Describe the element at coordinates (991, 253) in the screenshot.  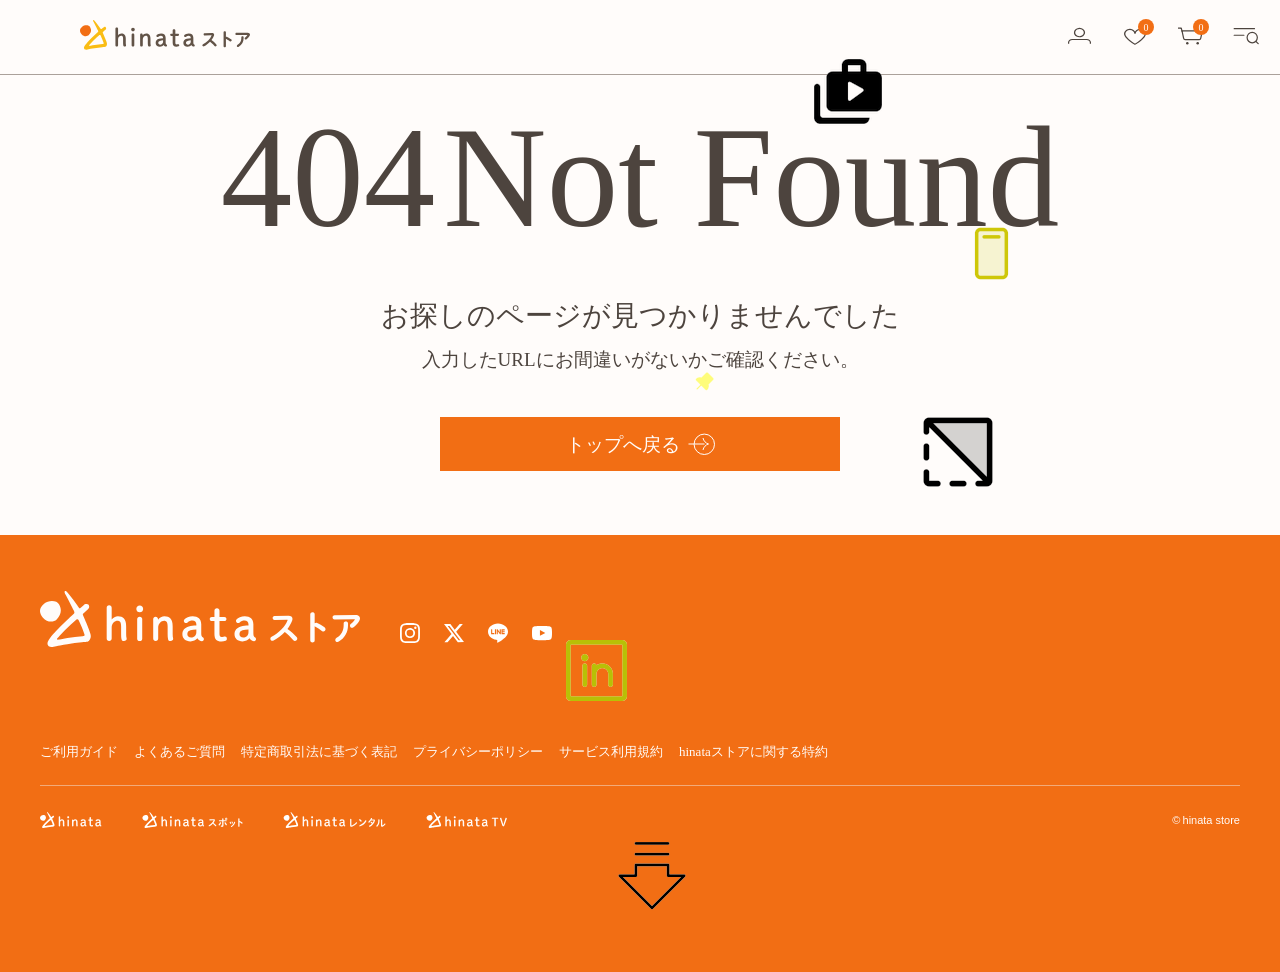
I see `mobile device with speaker enabled` at that location.